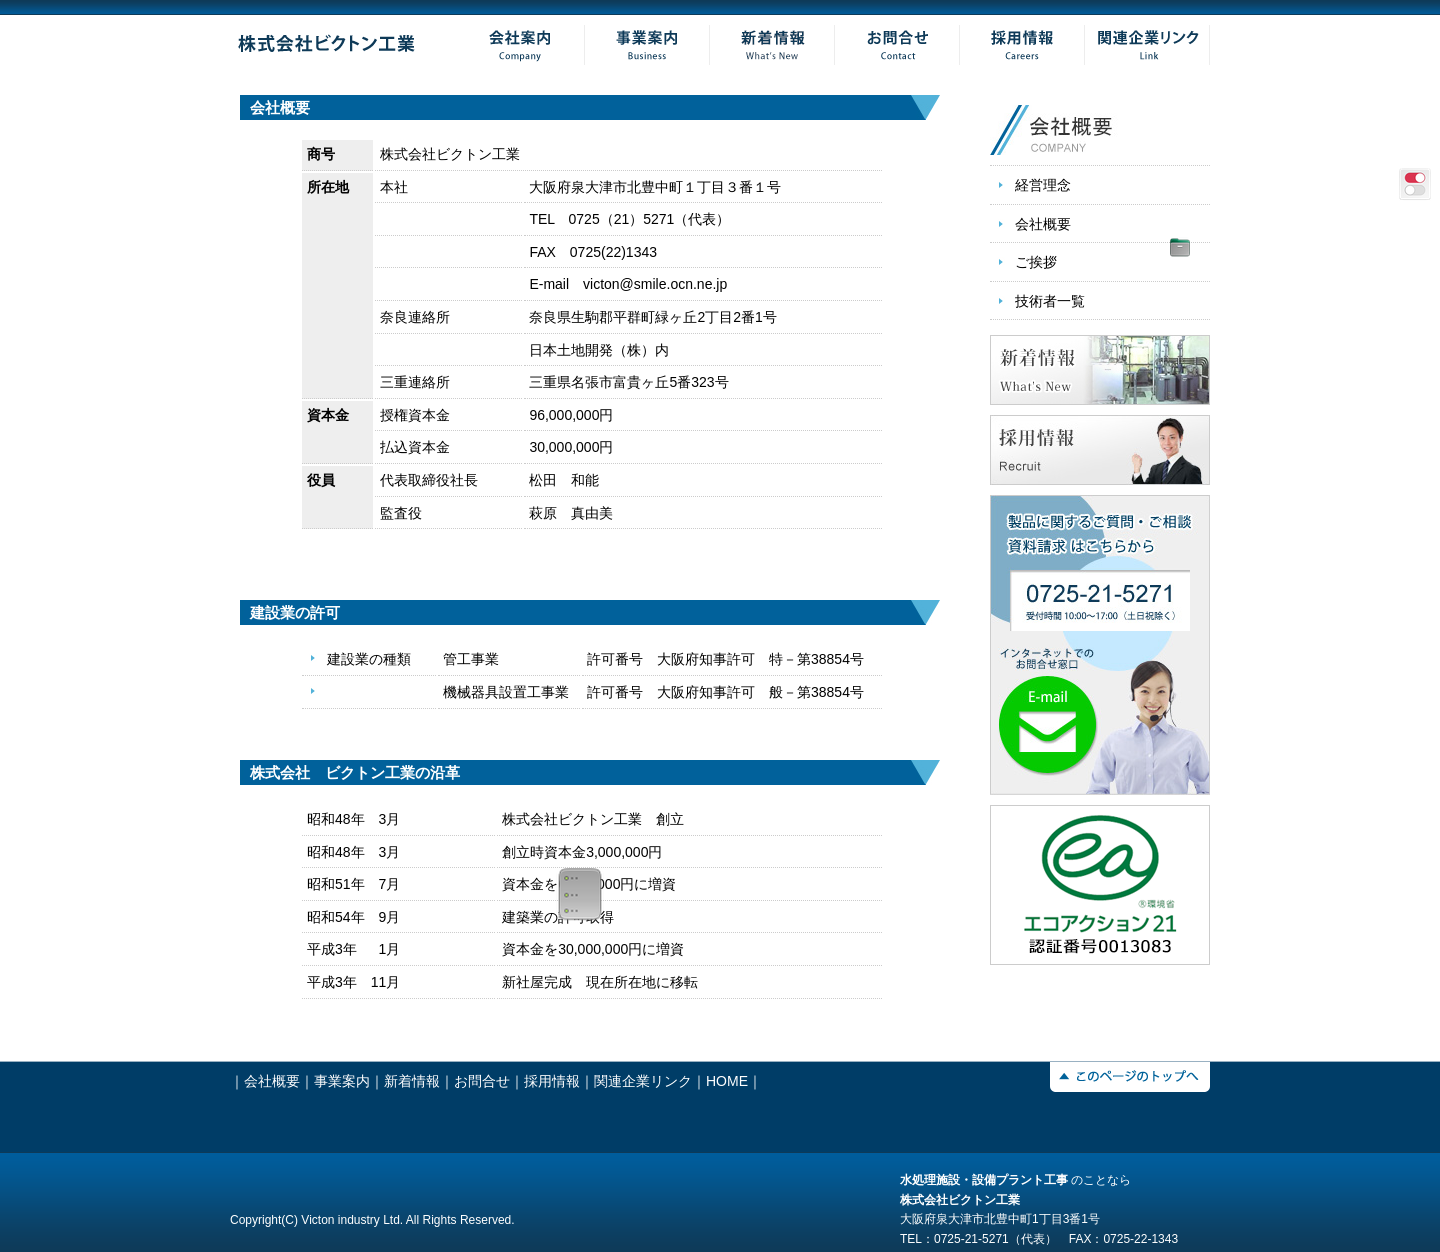  What do you see at coordinates (1180, 247) in the screenshot?
I see `open the file manager application` at bounding box center [1180, 247].